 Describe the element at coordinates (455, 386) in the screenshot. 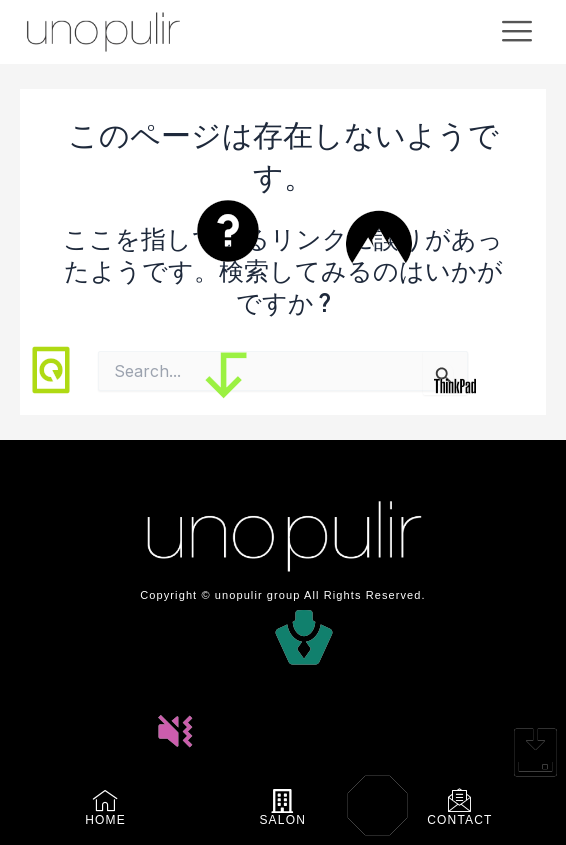

I see `ThinkPad brand logo` at that location.